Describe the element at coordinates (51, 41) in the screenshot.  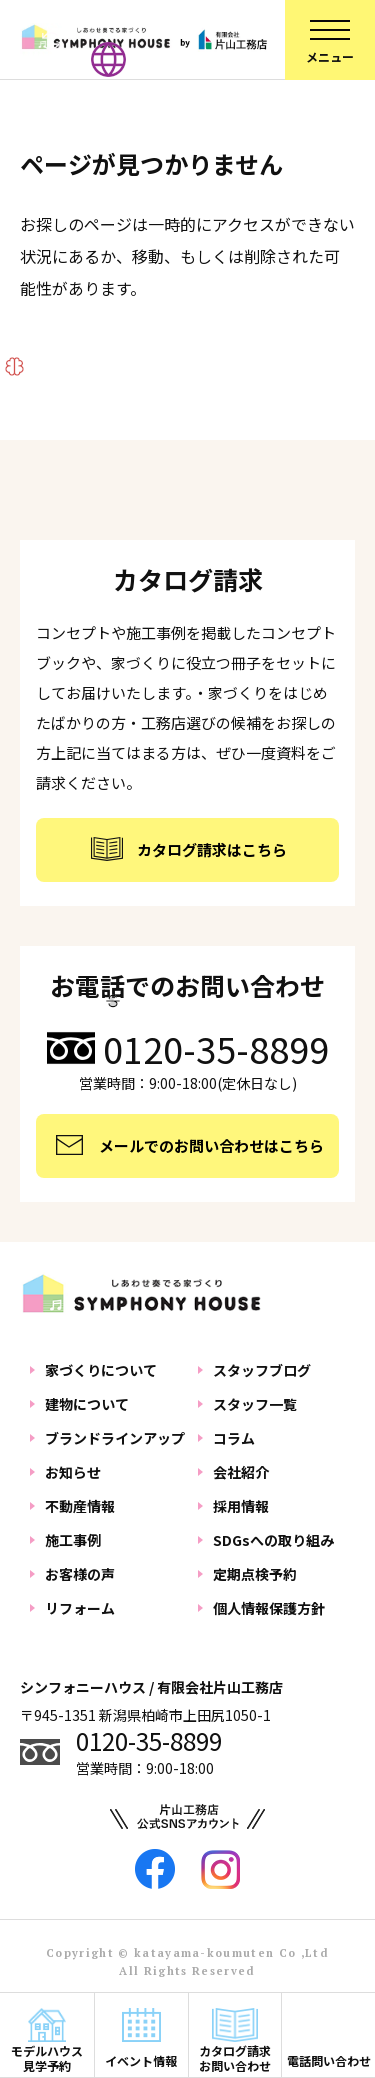
I see `refresh or reload content` at that location.